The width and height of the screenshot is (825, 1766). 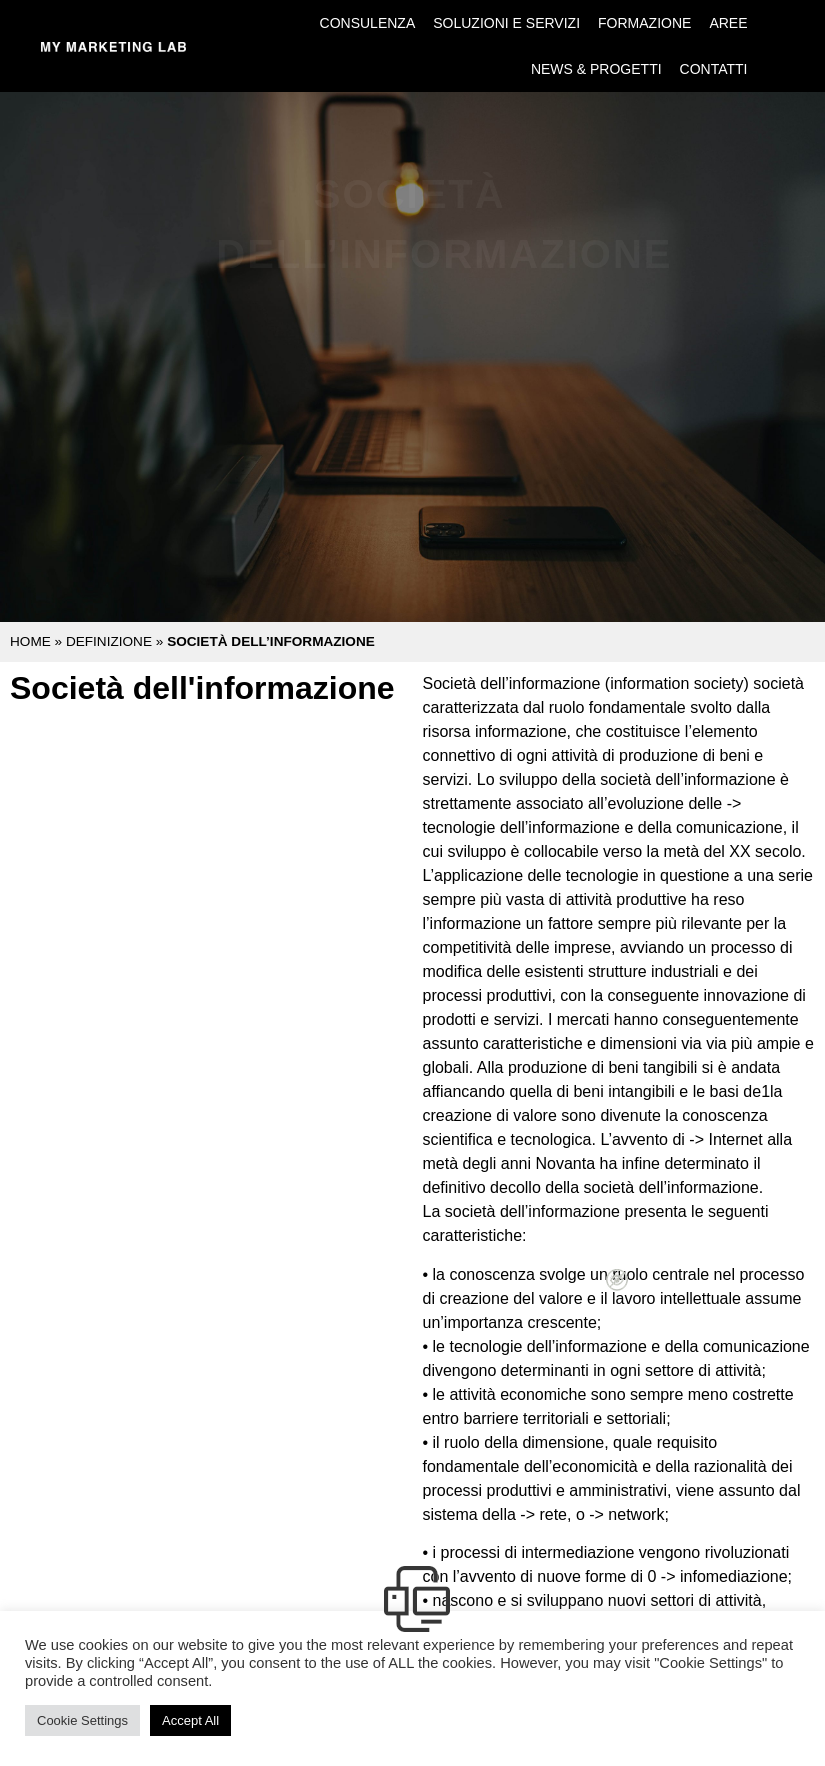 I want to click on indicates private browsing mode is active, so click(x=617, y=1280).